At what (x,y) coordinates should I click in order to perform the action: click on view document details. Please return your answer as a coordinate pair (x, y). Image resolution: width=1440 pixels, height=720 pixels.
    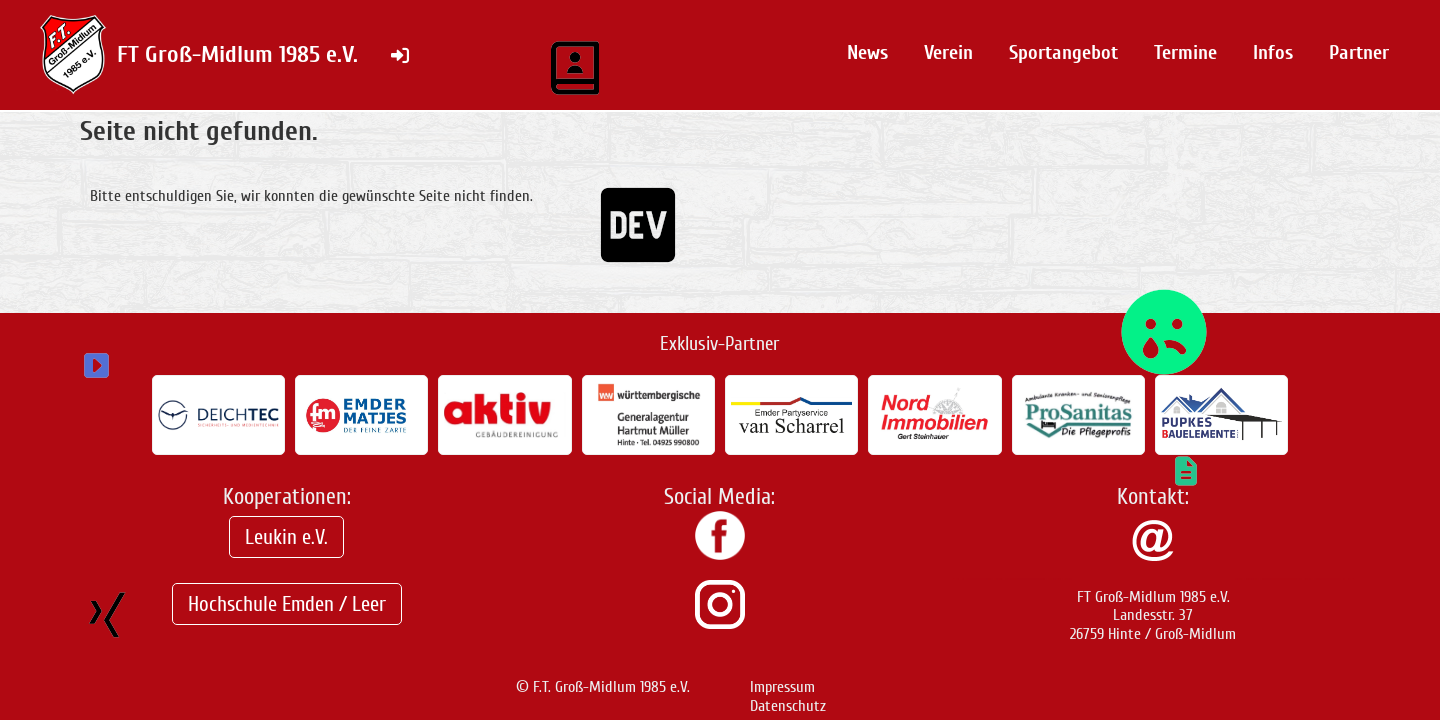
    Looking at the image, I should click on (1186, 471).